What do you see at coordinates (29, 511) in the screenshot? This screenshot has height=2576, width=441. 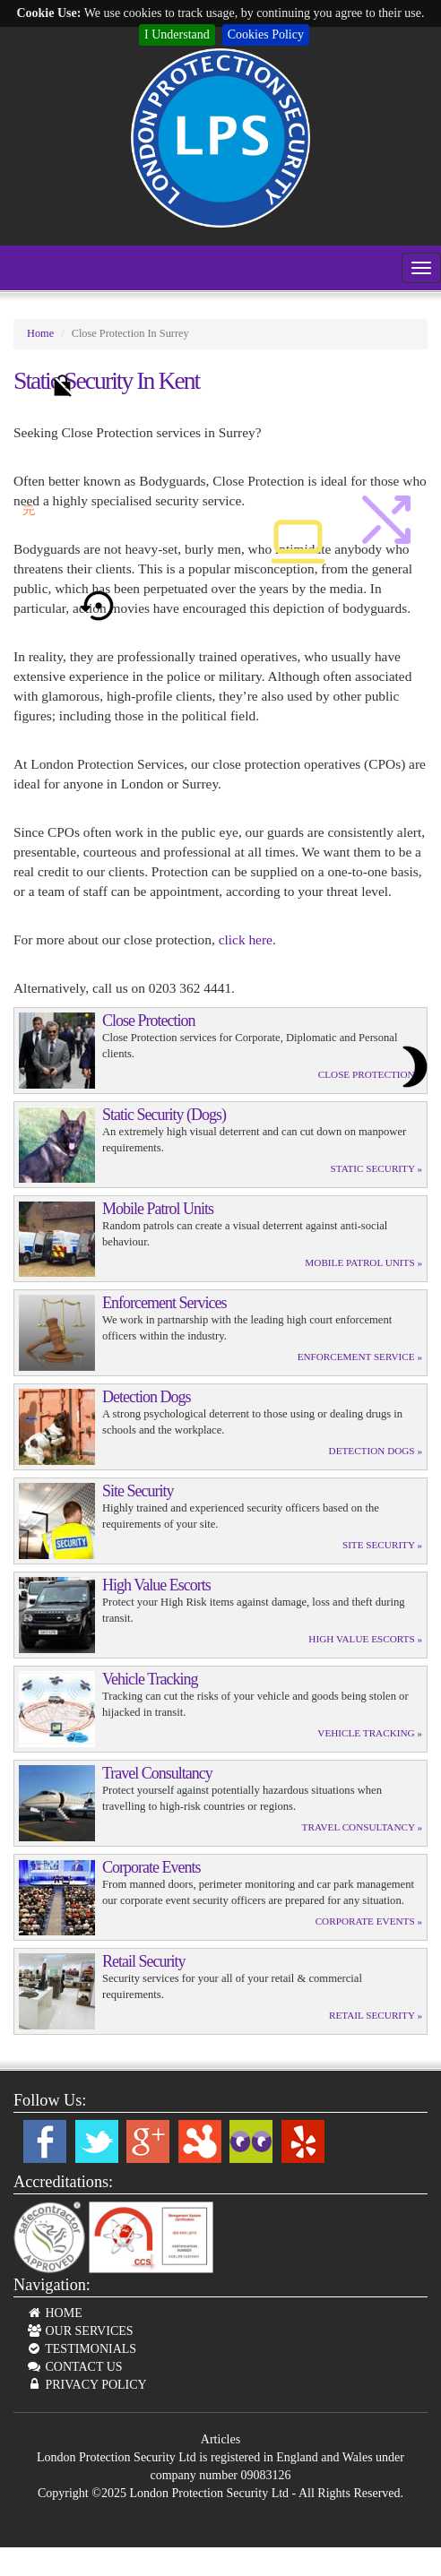 I see `view prices in chinese yuan` at bounding box center [29, 511].